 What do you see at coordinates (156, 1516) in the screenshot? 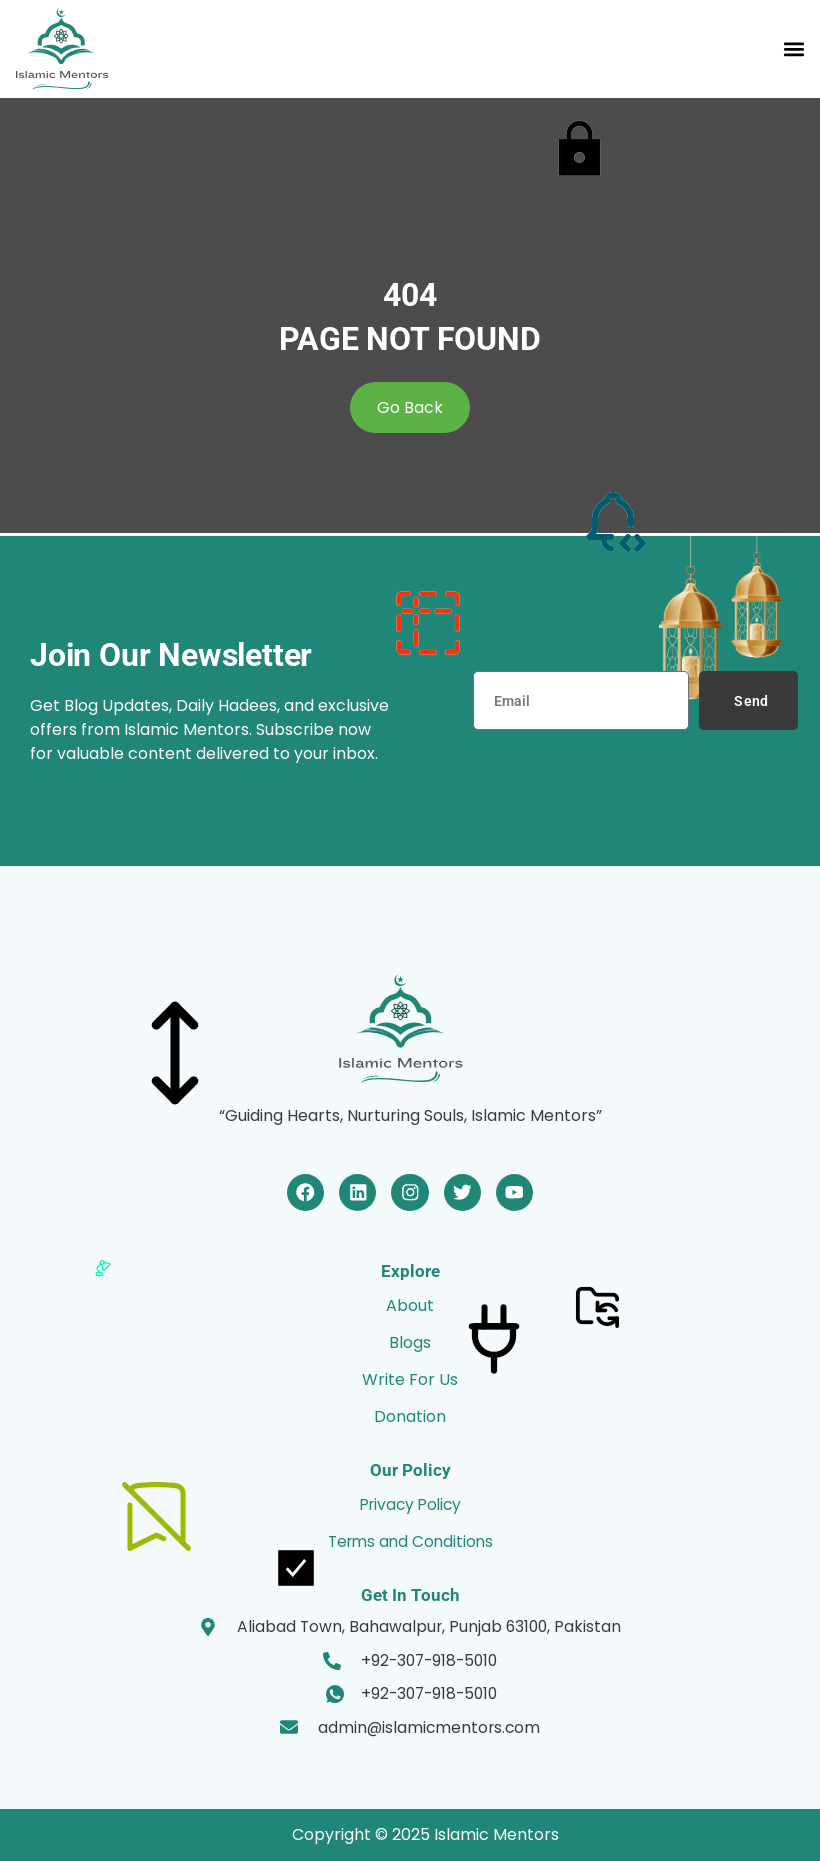
I see `remove from bookmarks` at bounding box center [156, 1516].